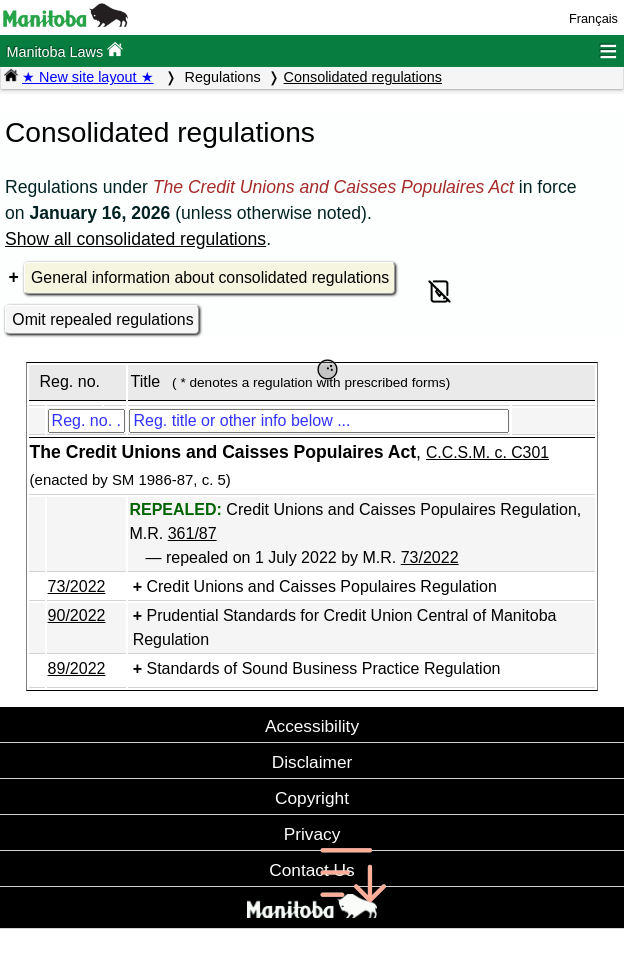 This screenshot has height=953, width=624. Describe the element at coordinates (350, 872) in the screenshot. I see `sort items in ascending order` at that location.